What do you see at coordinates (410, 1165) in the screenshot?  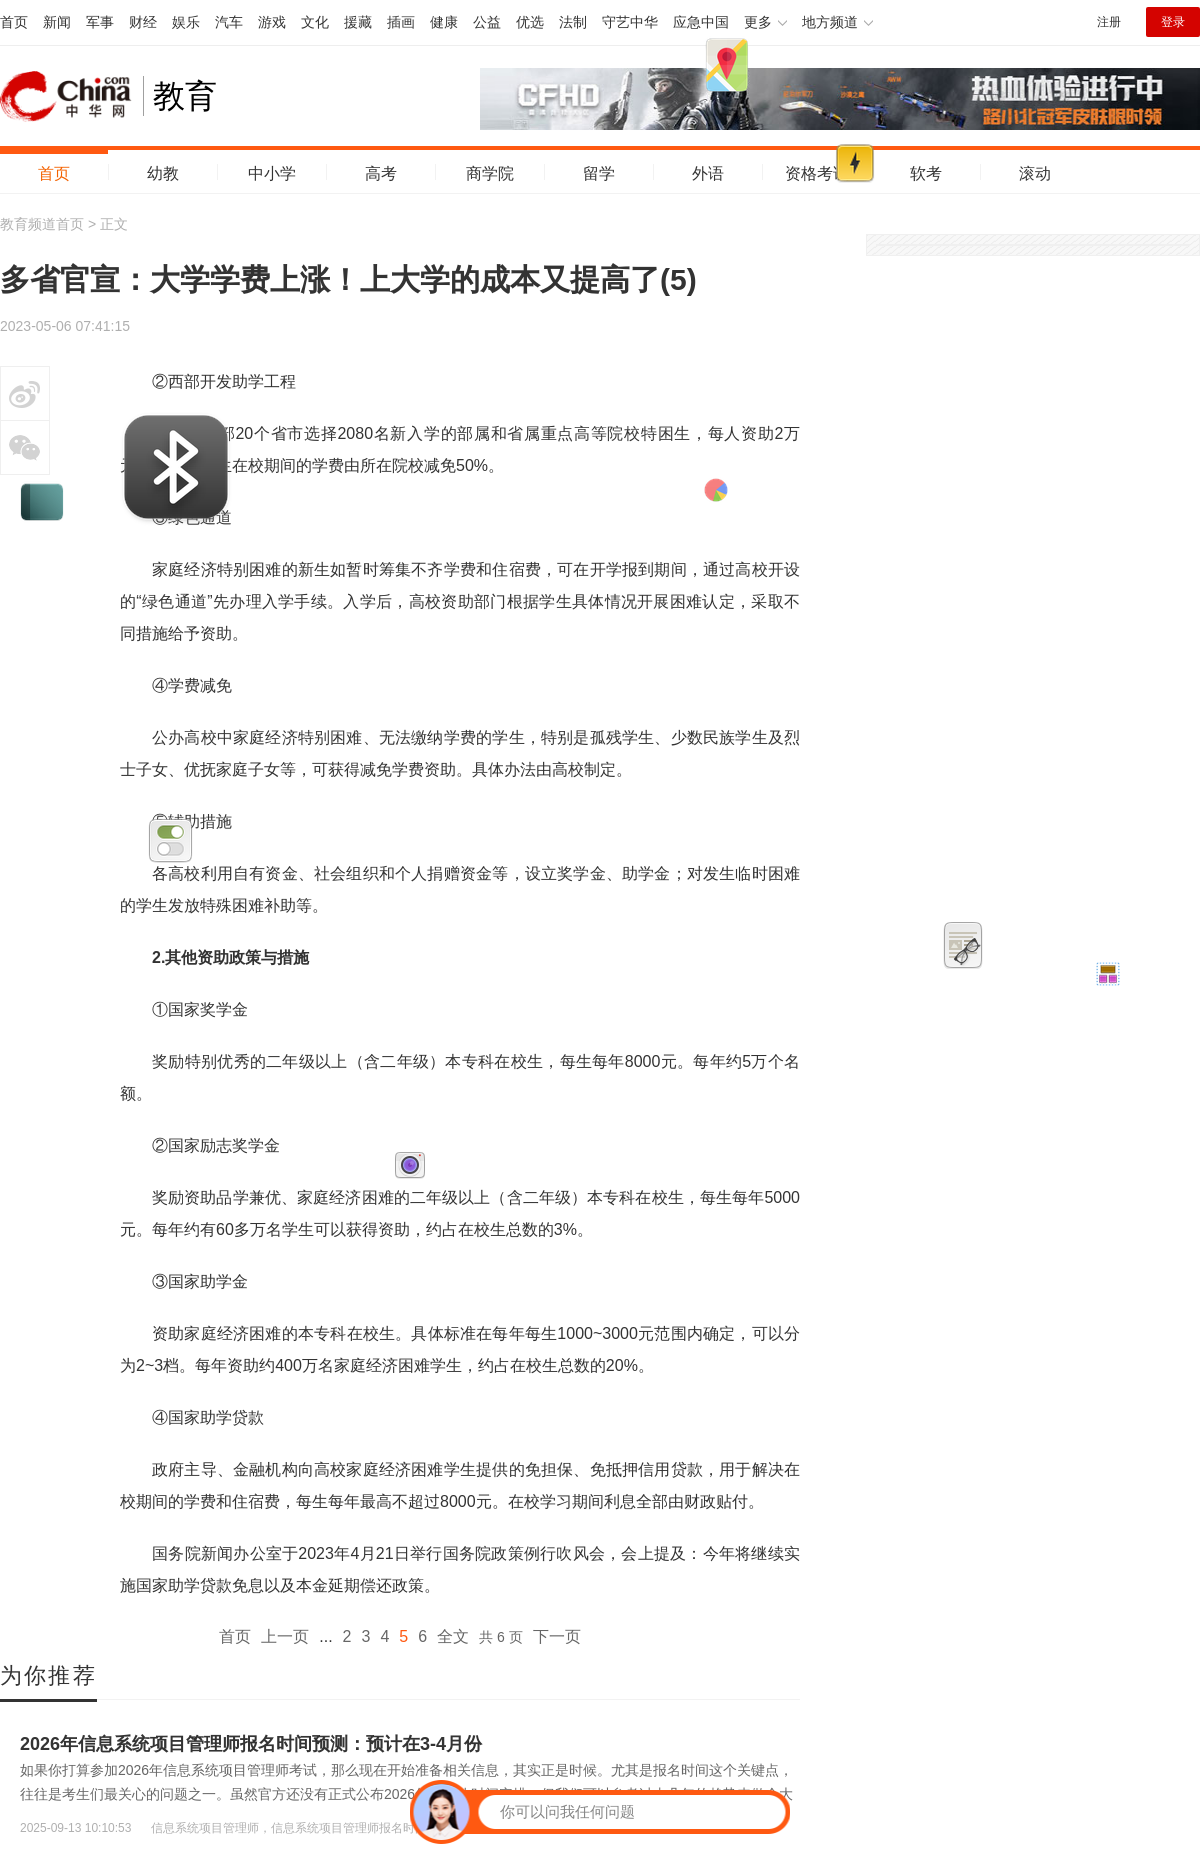 I see `open the camera app` at bounding box center [410, 1165].